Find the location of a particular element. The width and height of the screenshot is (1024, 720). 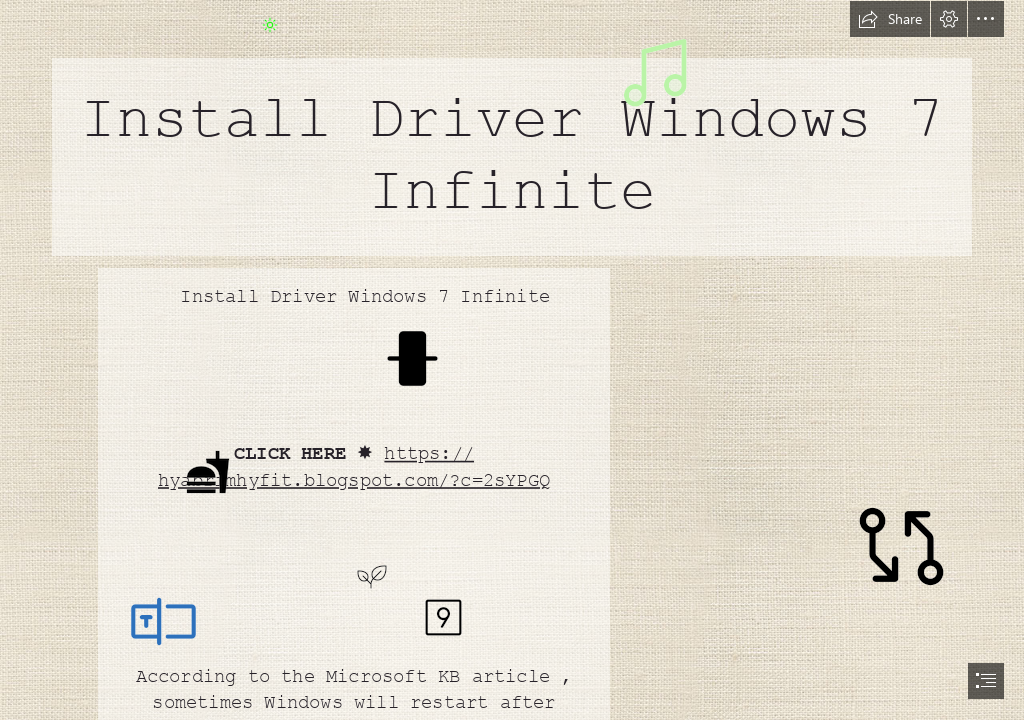

select or input the number nine is located at coordinates (443, 617).